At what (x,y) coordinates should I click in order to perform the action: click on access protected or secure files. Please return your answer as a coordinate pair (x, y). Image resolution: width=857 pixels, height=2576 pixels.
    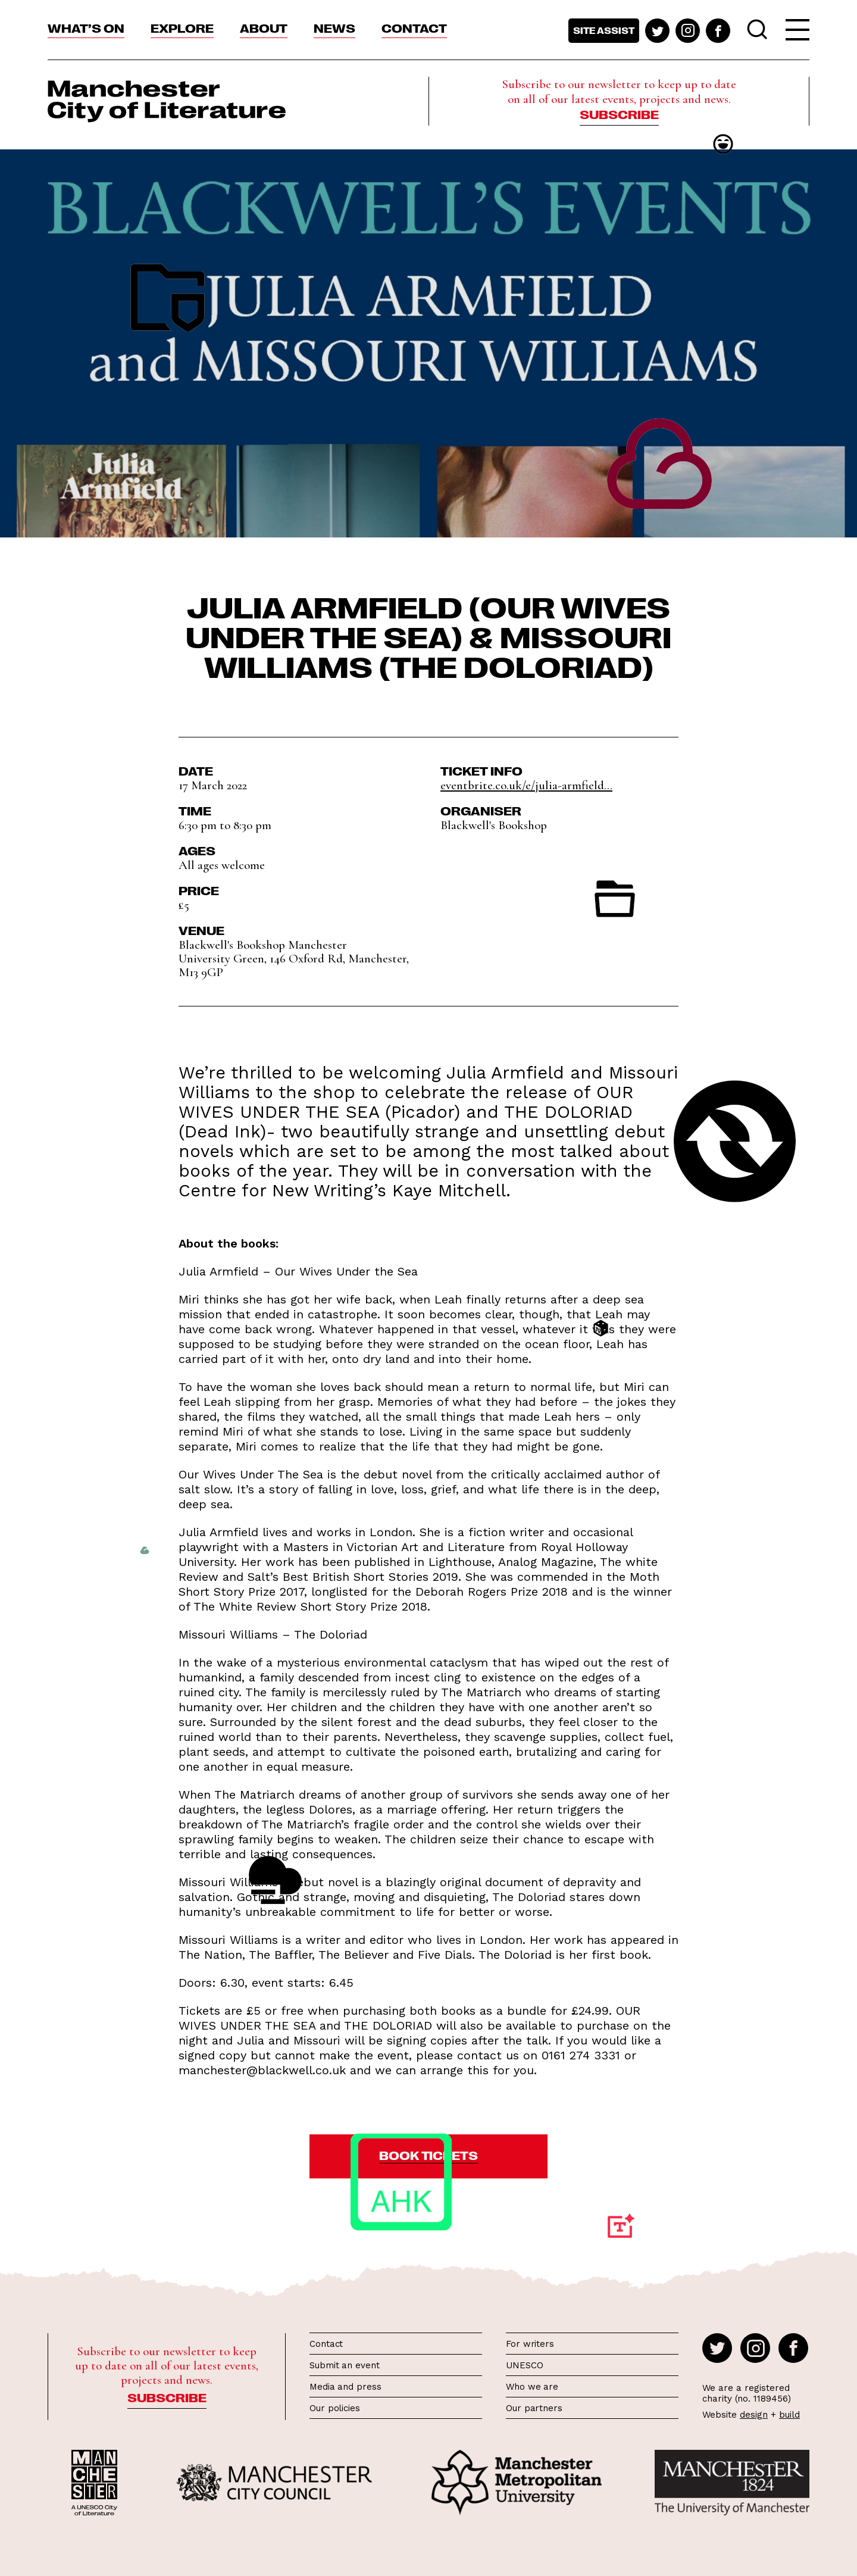
    Looking at the image, I should click on (167, 297).